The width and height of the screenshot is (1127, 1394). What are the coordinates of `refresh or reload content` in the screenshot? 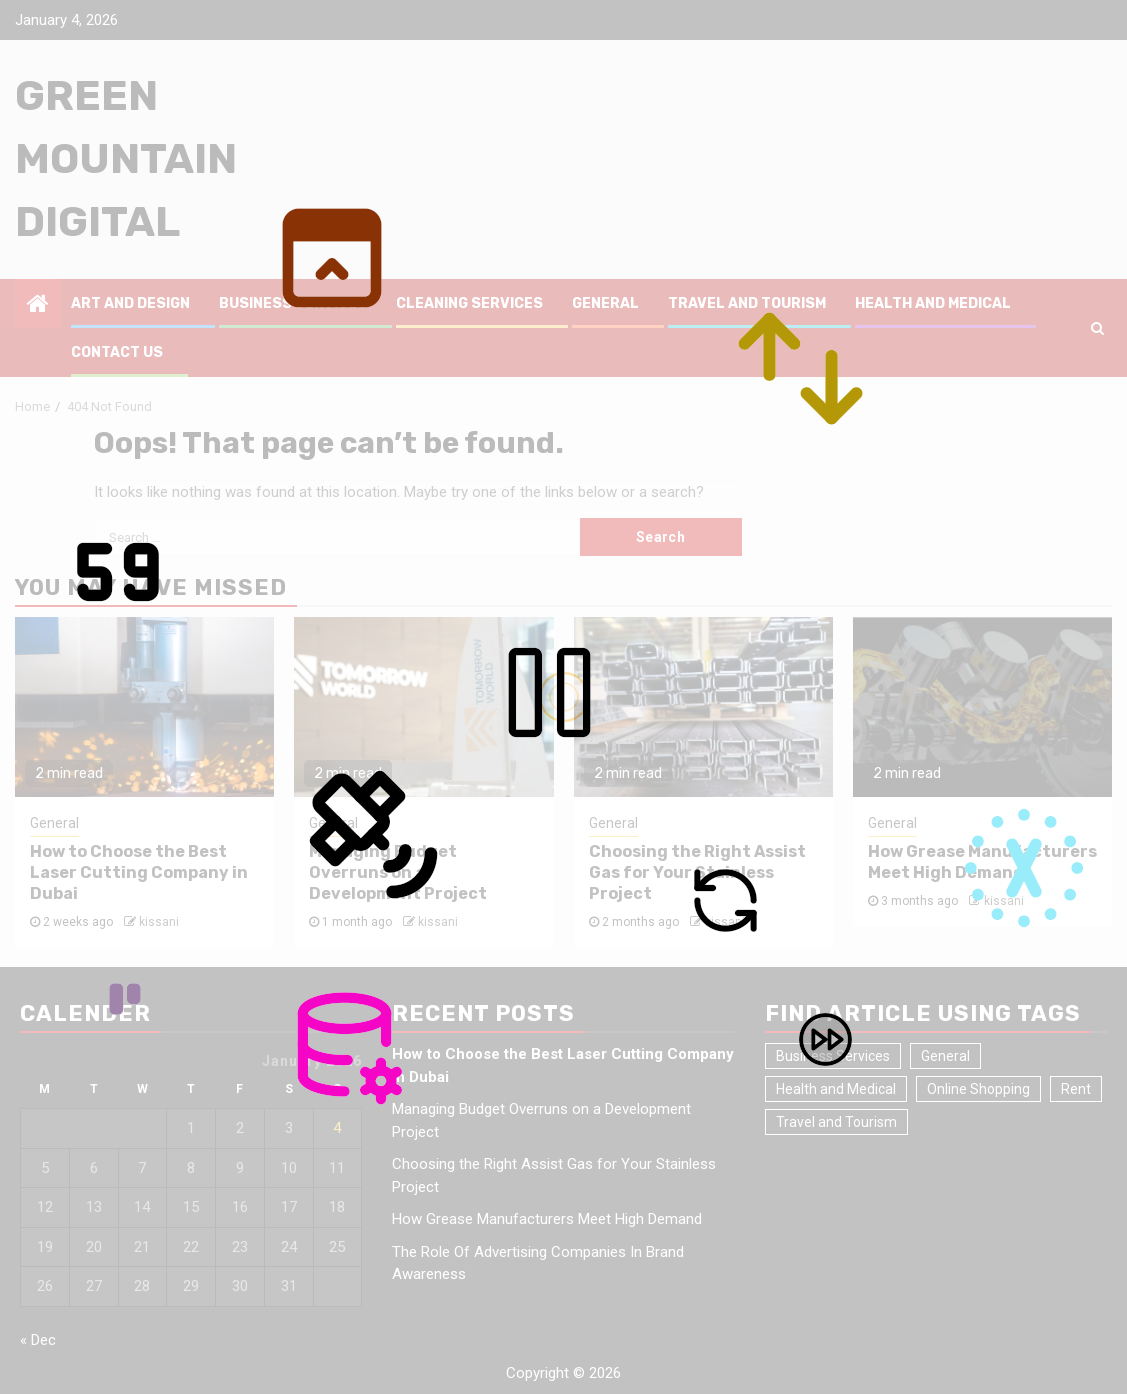 It's located at (725, 900).